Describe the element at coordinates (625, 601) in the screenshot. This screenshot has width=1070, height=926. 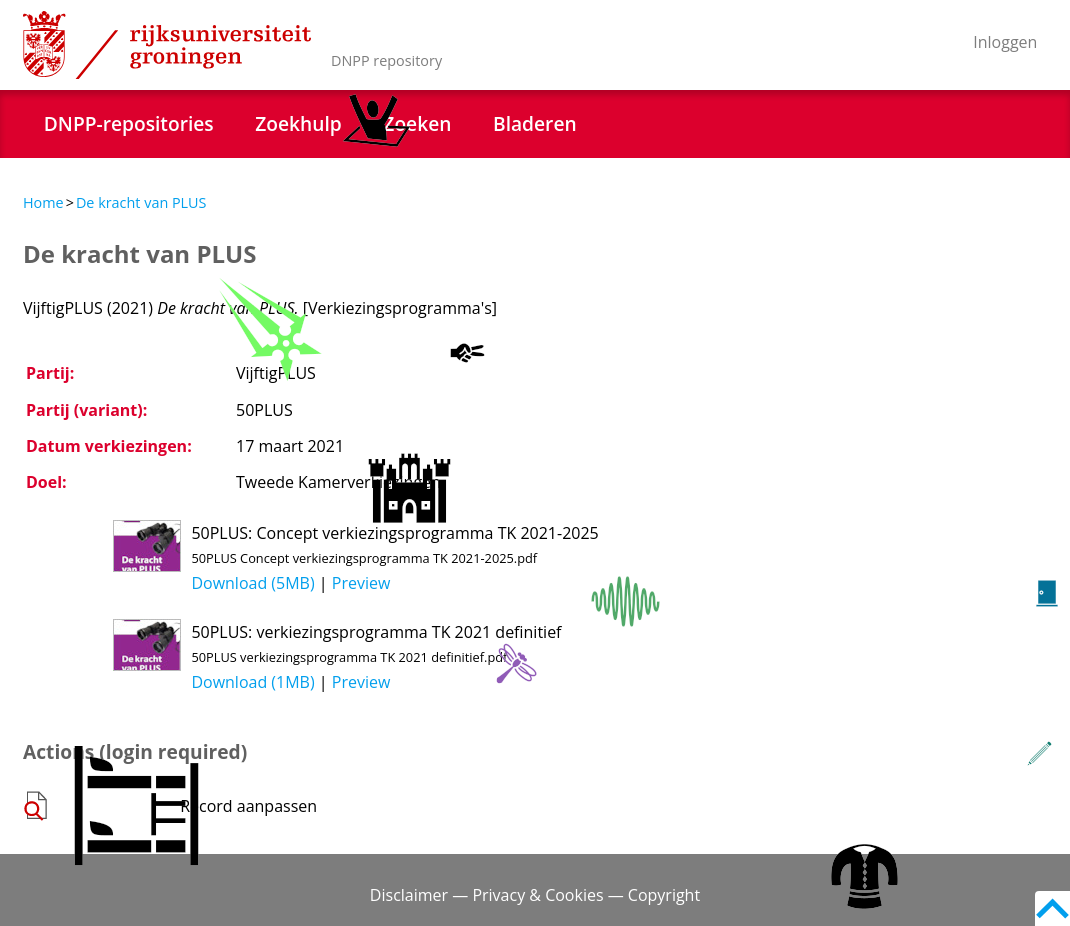
I see `adjust audio amplitude or volume levels` at that location.